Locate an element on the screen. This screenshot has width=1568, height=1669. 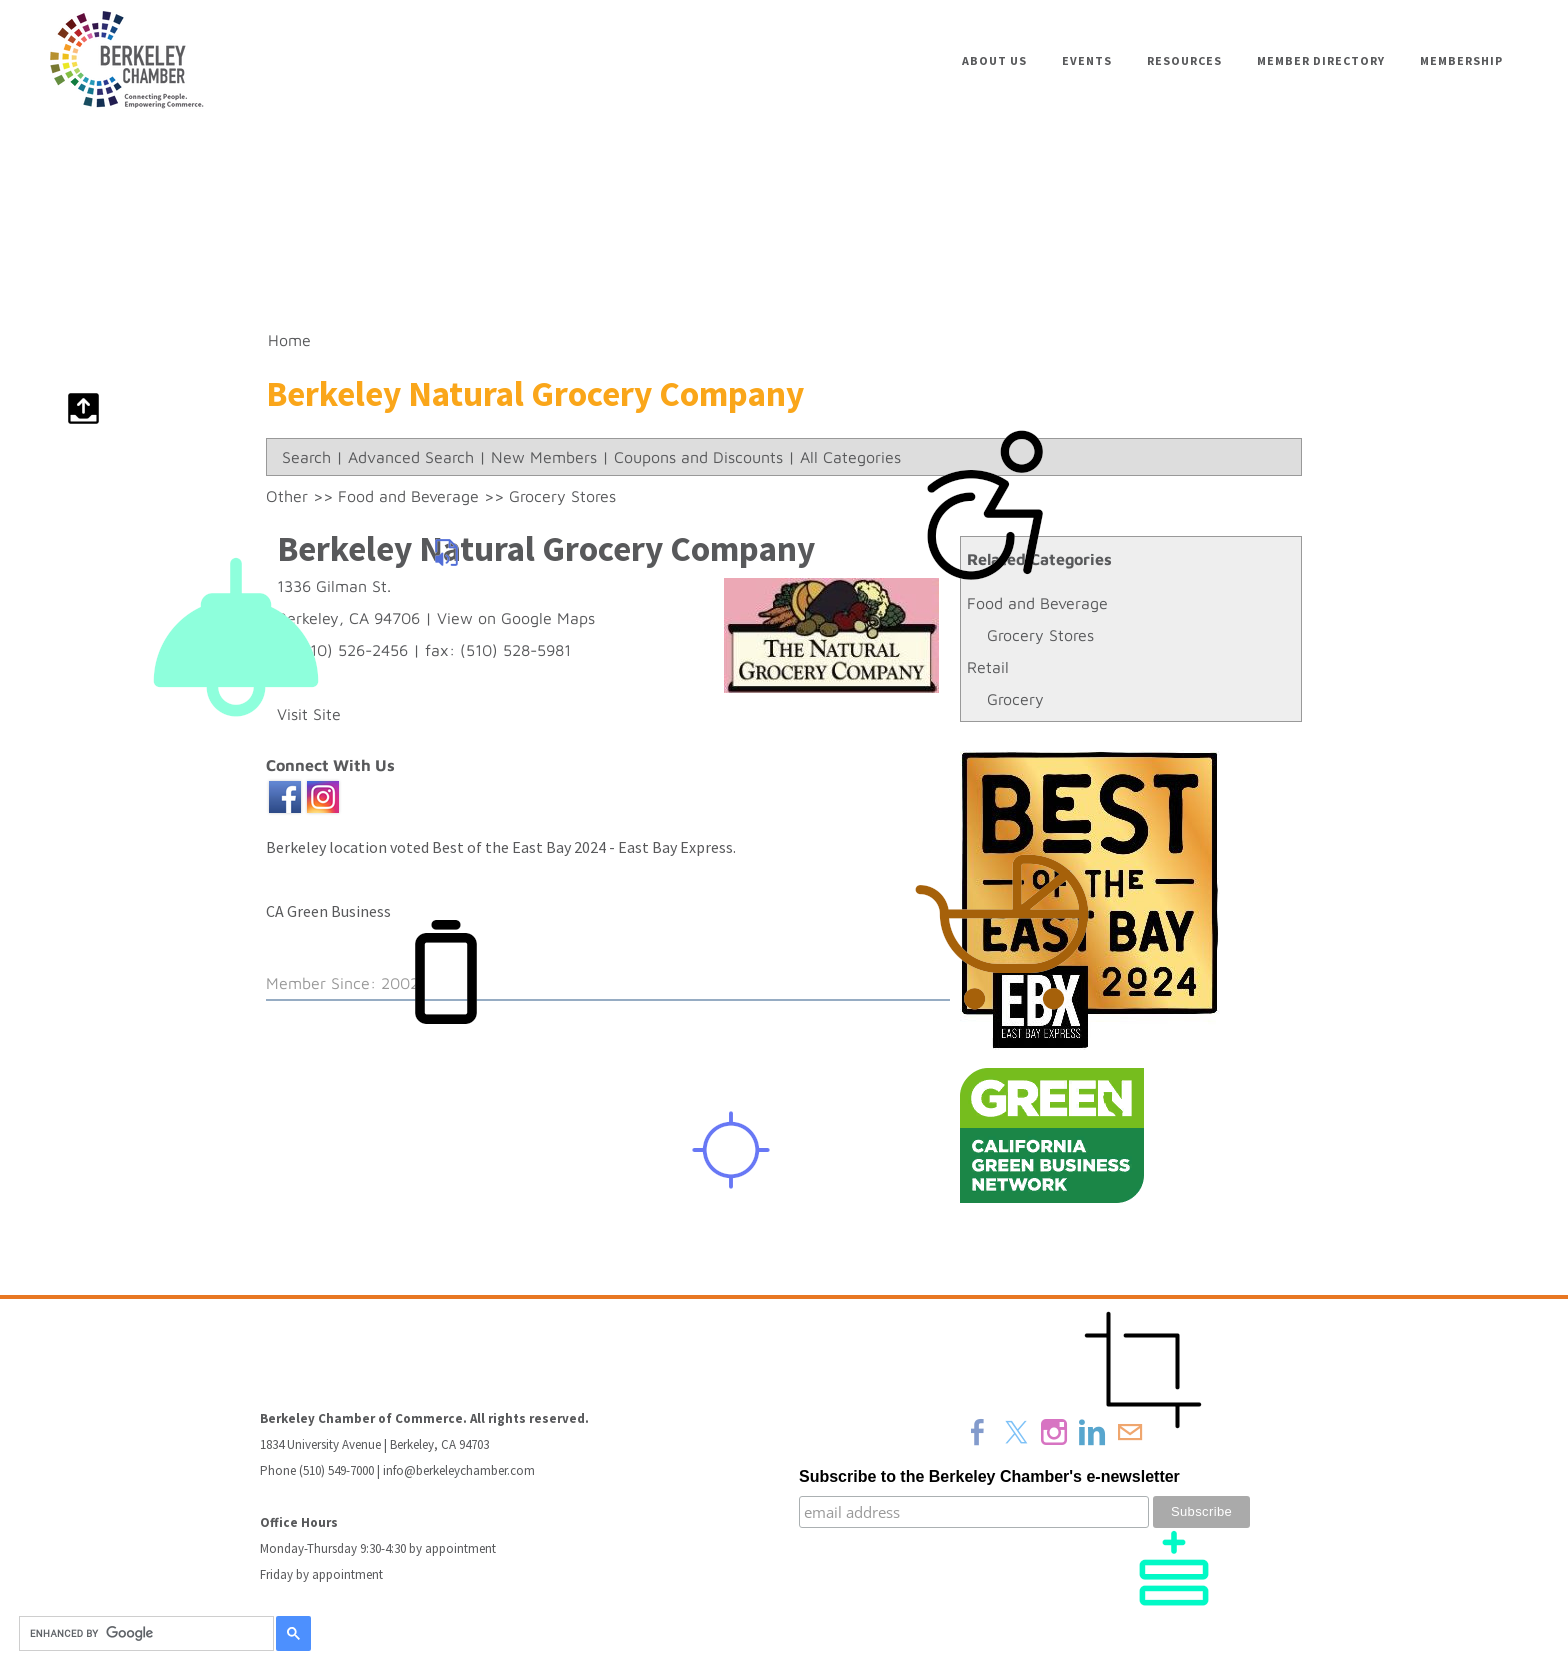
crop an image is located at coordinates (1143, 1370).